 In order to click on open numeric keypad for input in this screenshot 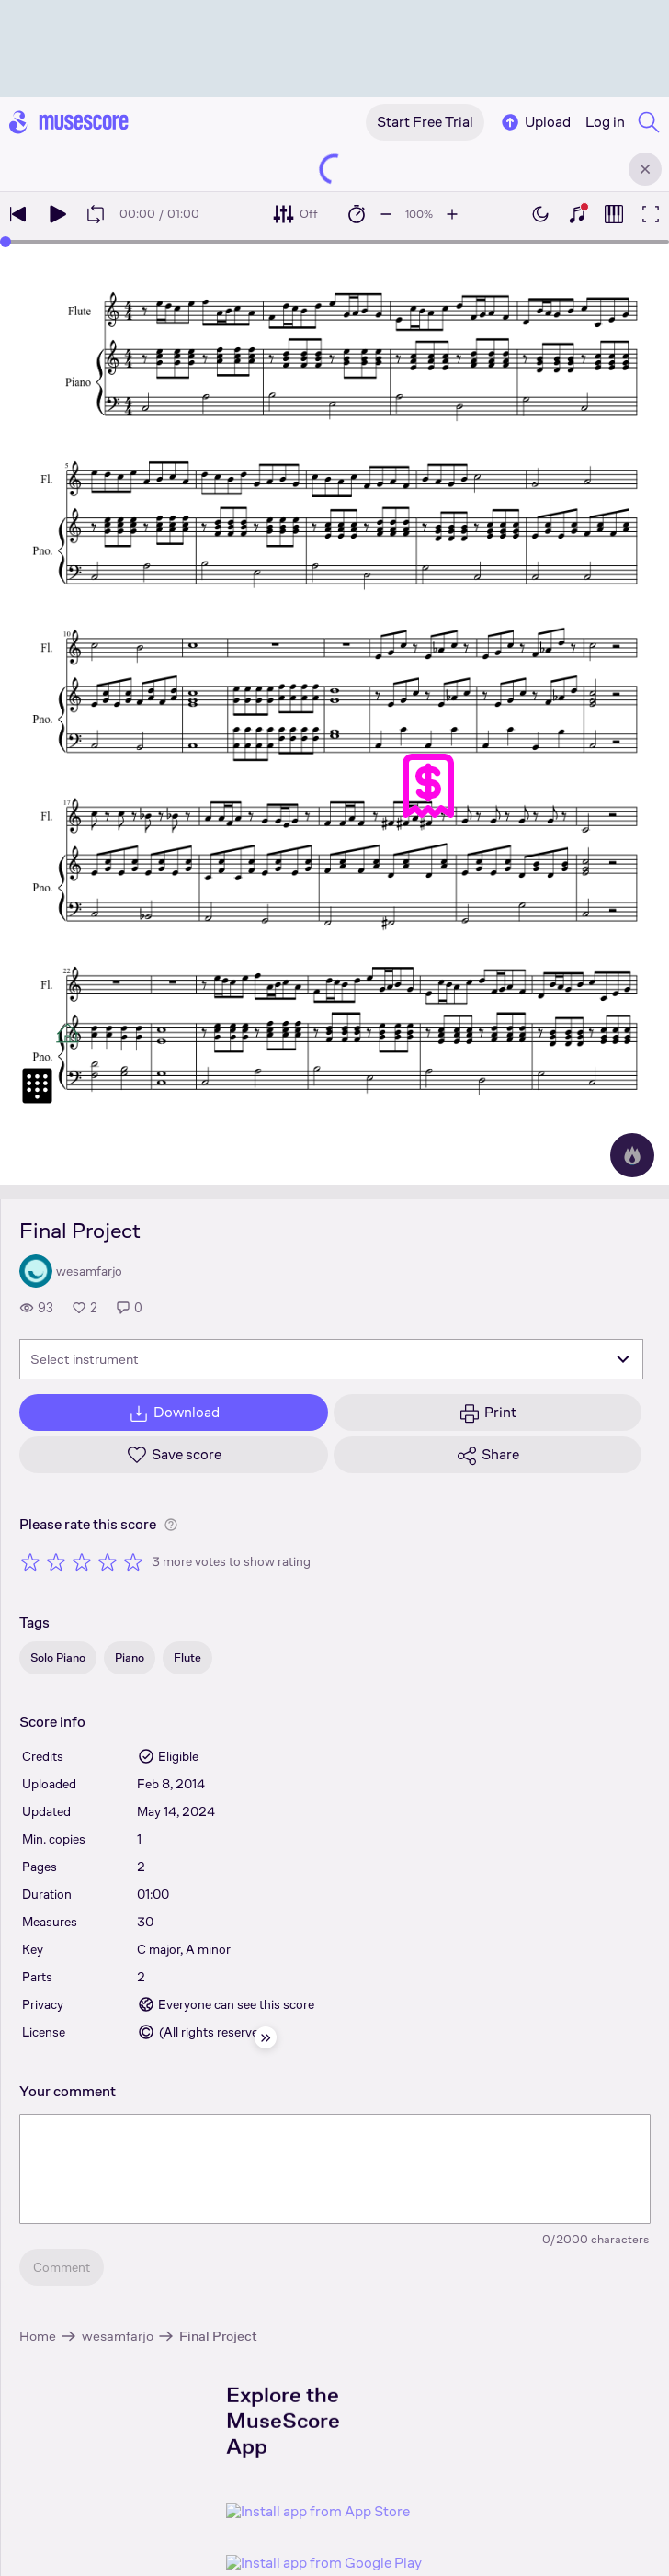, I will do `click(37, 1085)`.